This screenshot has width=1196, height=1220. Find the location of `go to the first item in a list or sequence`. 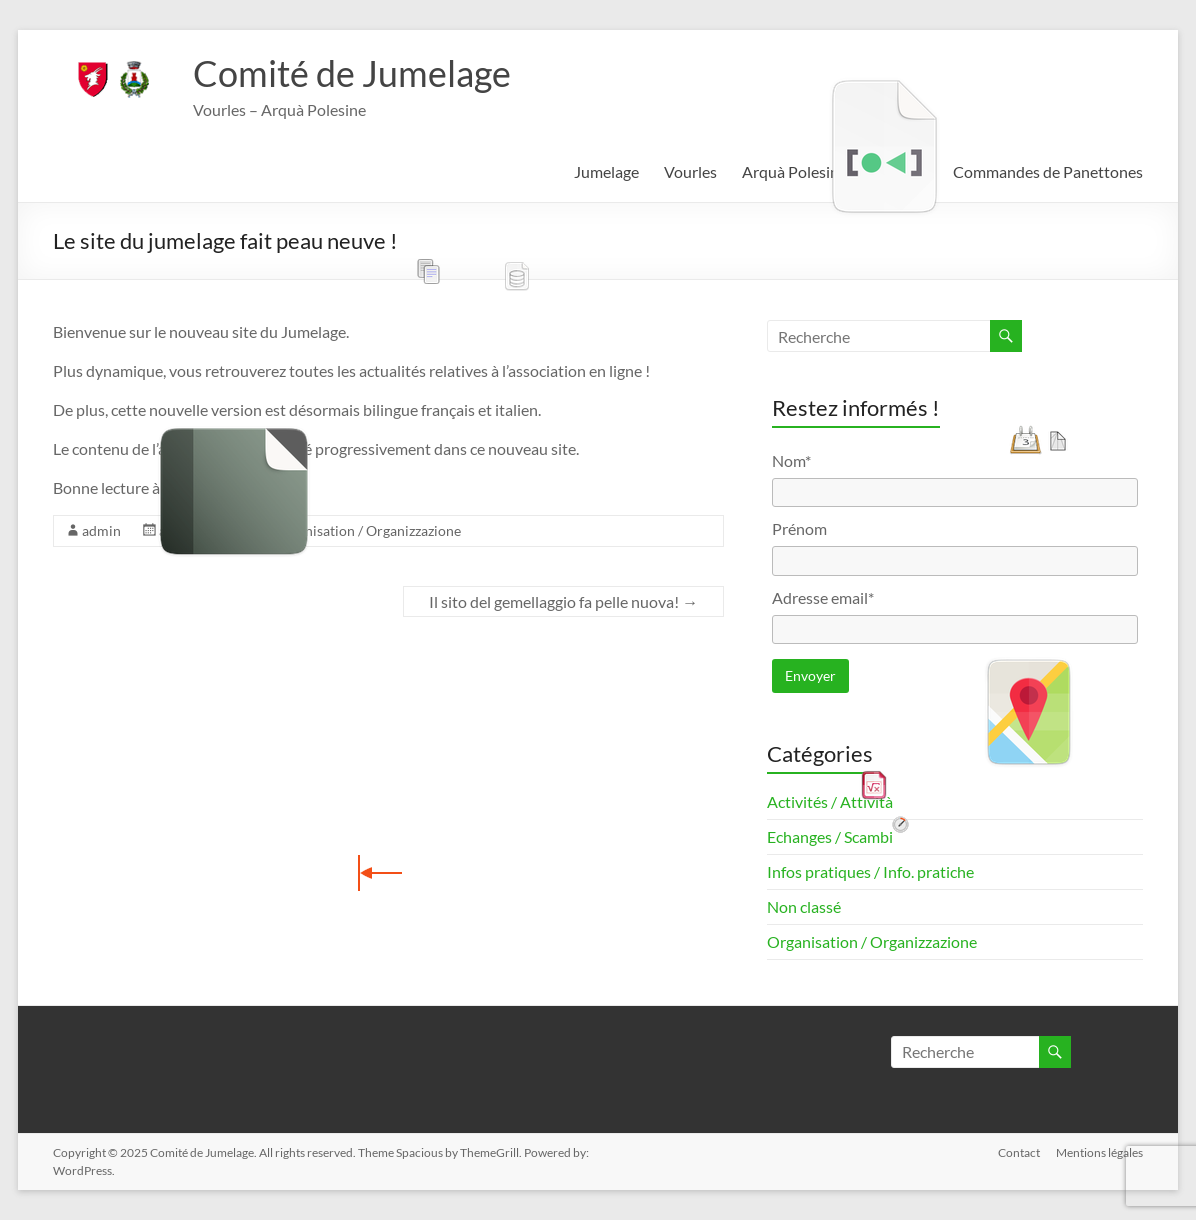

go to the first item in a list or sequence is located at coordinates (380, 873).